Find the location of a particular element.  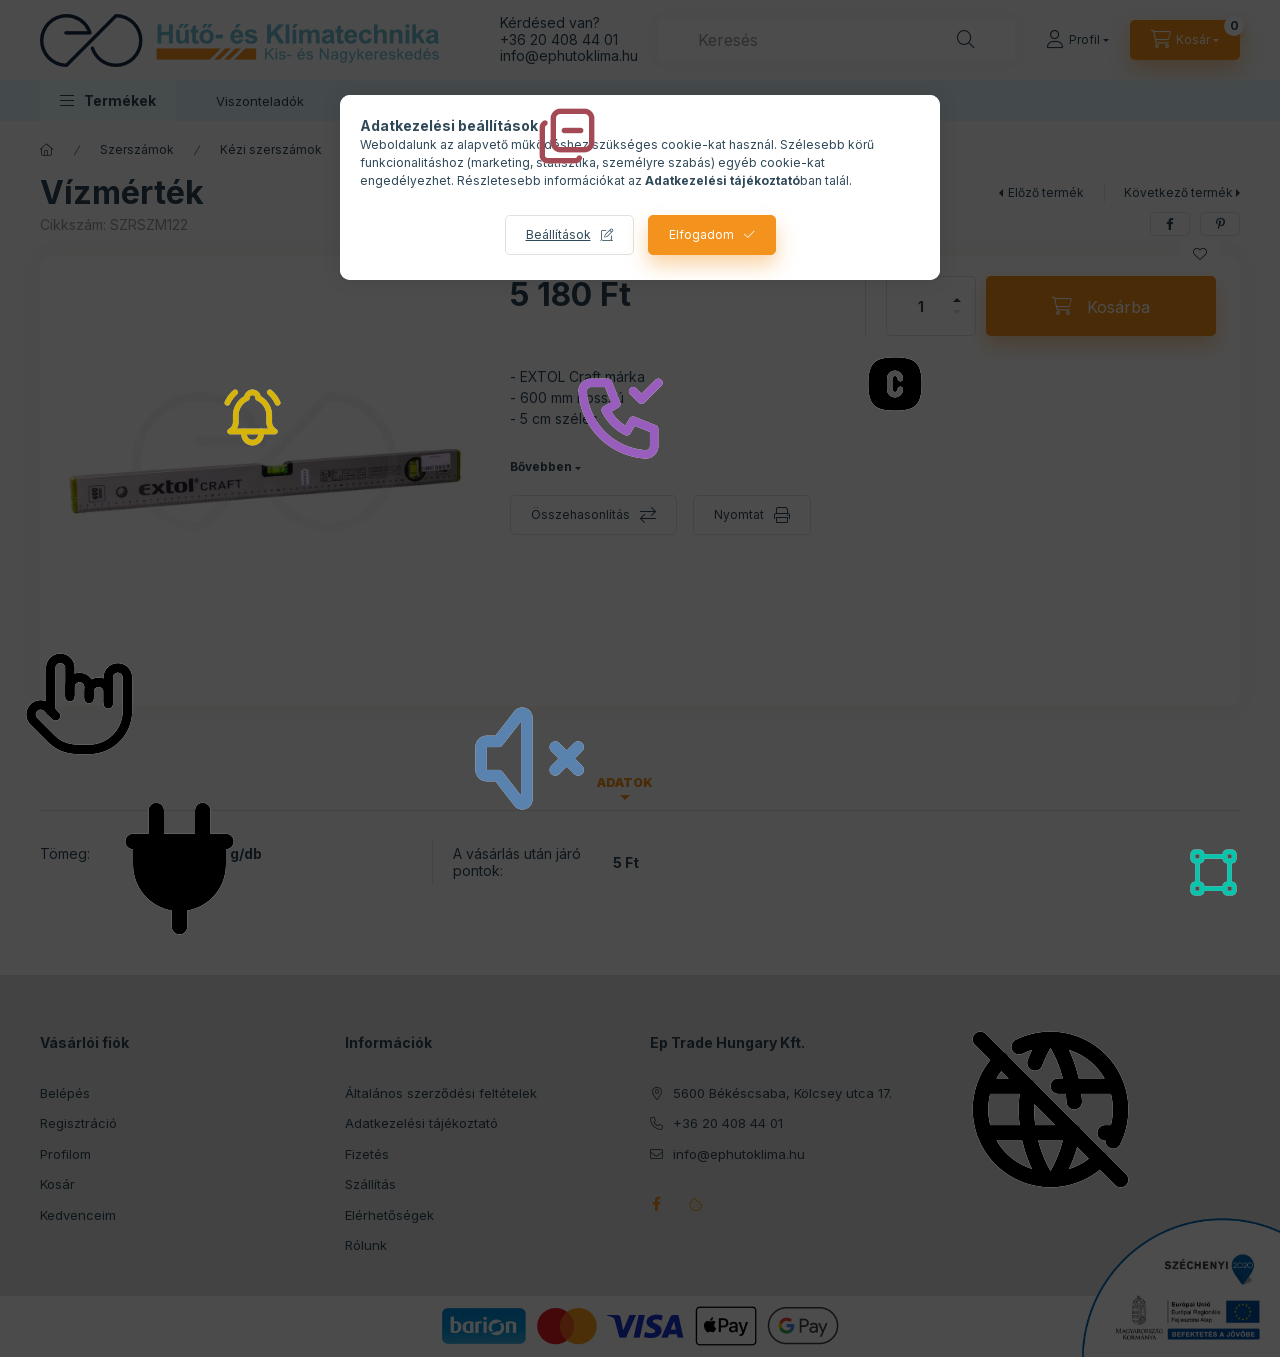

connect to power source is located at coordinates (179, 872).